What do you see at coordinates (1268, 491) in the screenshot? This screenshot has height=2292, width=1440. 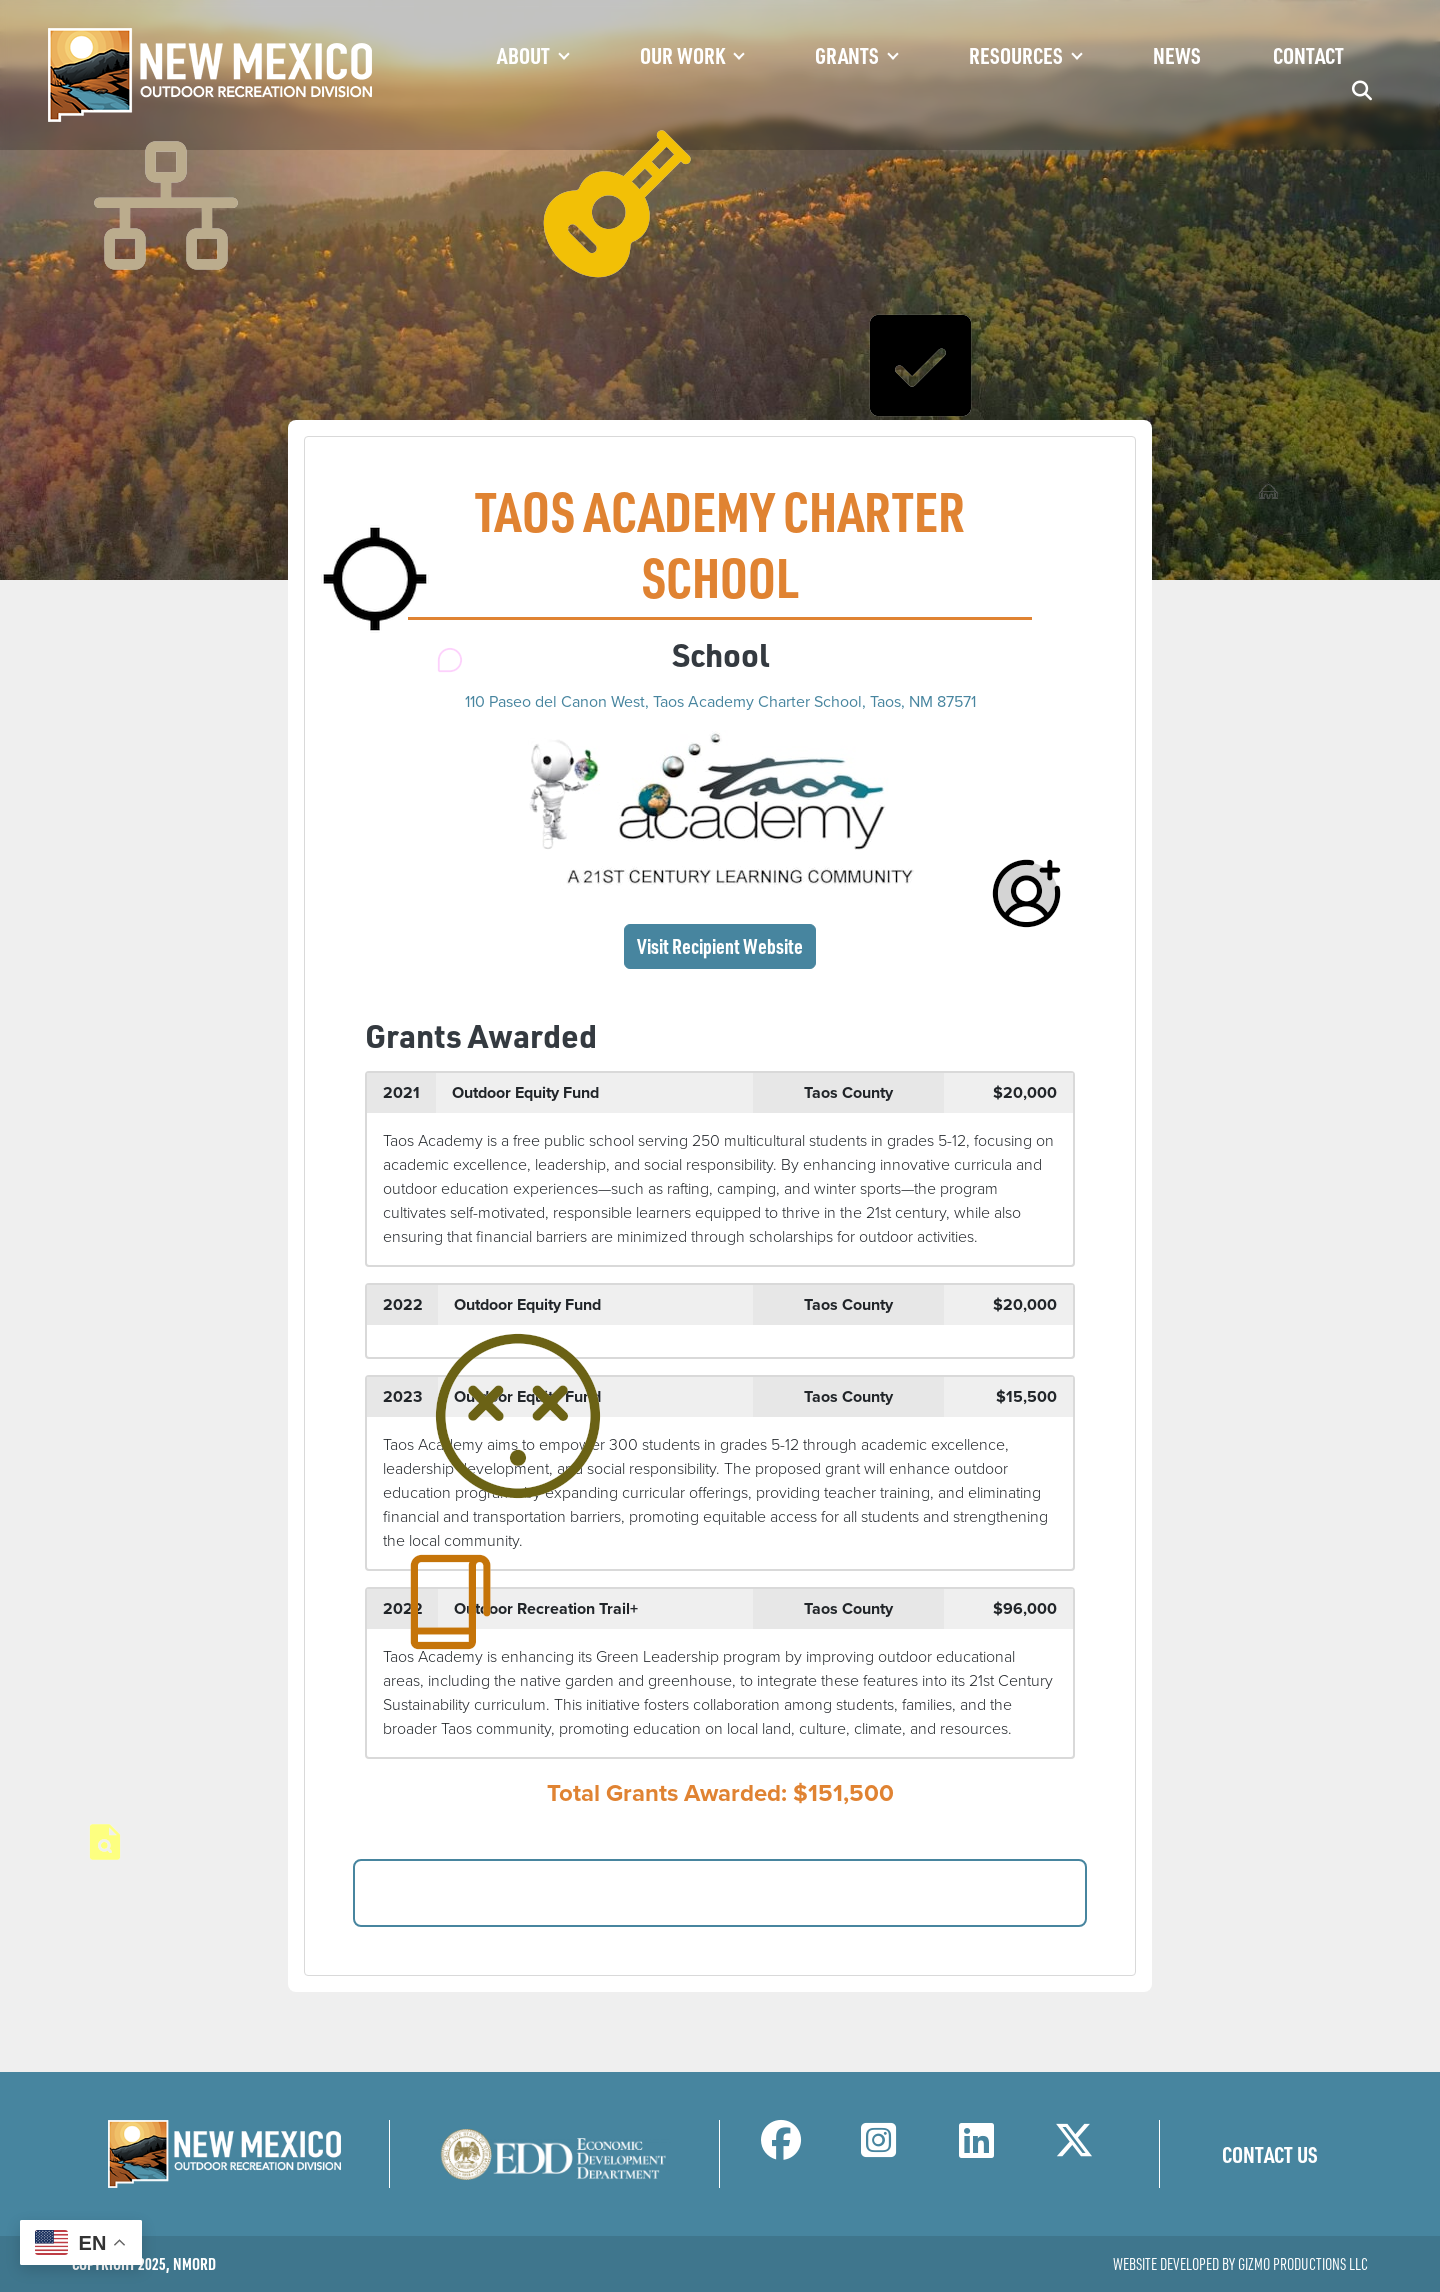 I see `find nearby mosques` at bounding box center [1268, 491].